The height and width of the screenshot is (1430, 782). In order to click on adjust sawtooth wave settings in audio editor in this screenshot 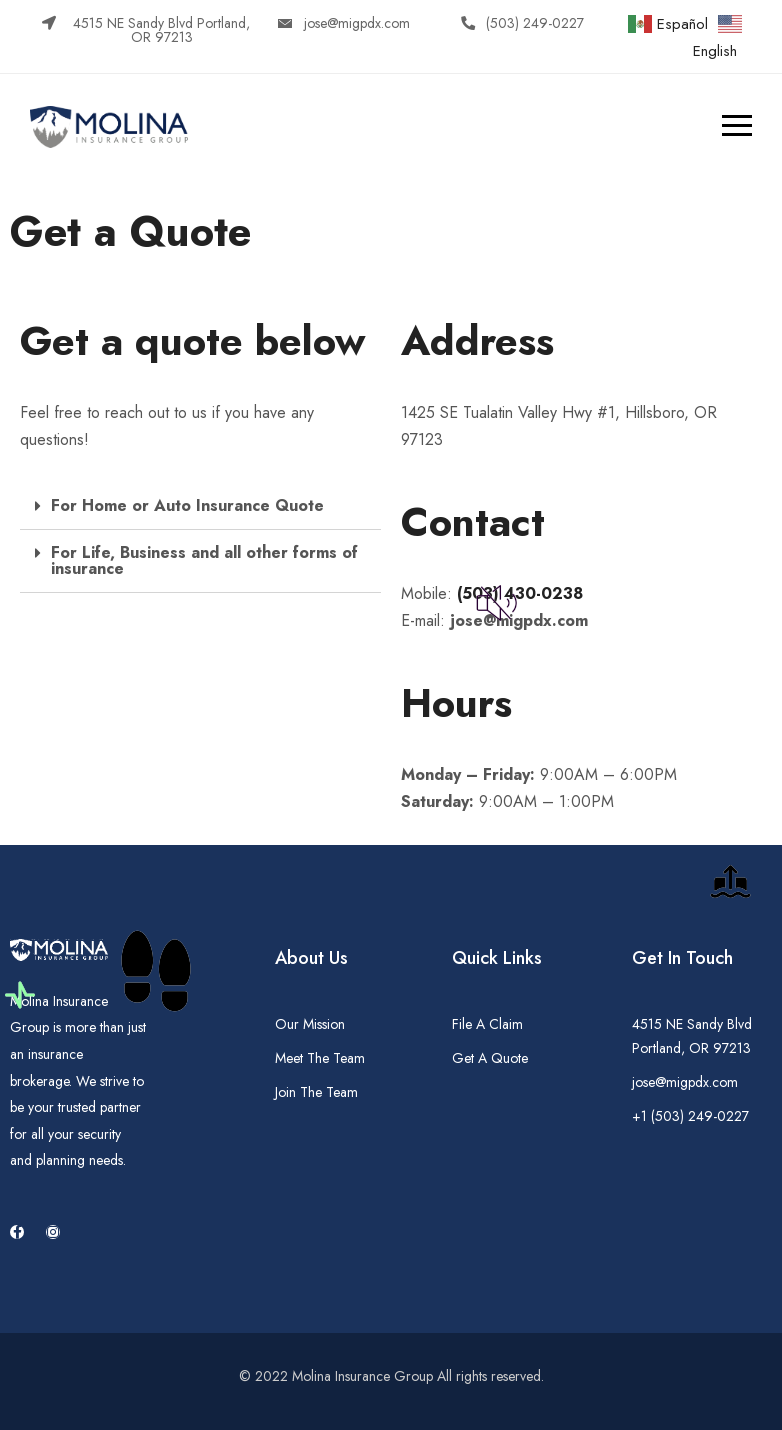, I will do `click(20, 995)`.